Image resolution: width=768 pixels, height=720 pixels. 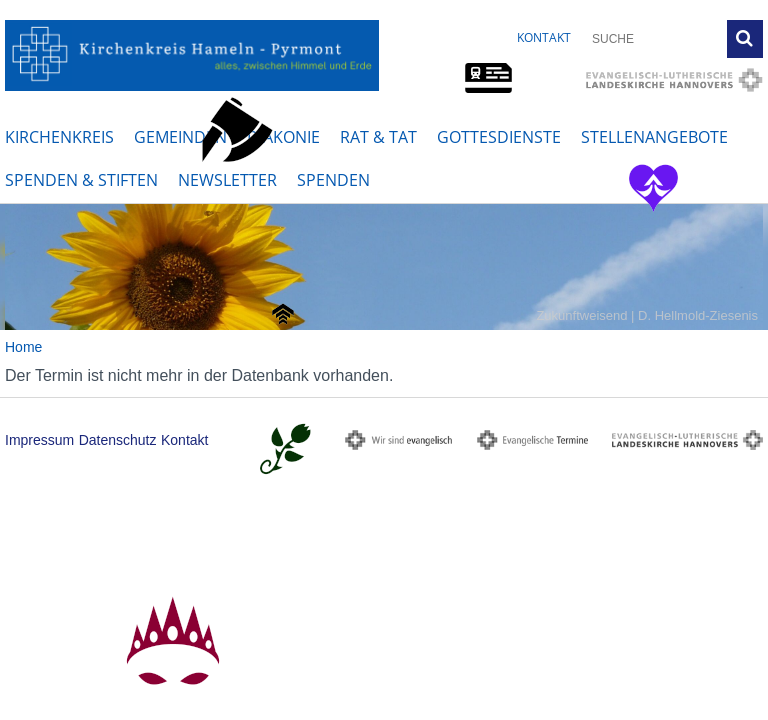 I want to click on select a cheerful or happy mood, so click(x=653, y=187).